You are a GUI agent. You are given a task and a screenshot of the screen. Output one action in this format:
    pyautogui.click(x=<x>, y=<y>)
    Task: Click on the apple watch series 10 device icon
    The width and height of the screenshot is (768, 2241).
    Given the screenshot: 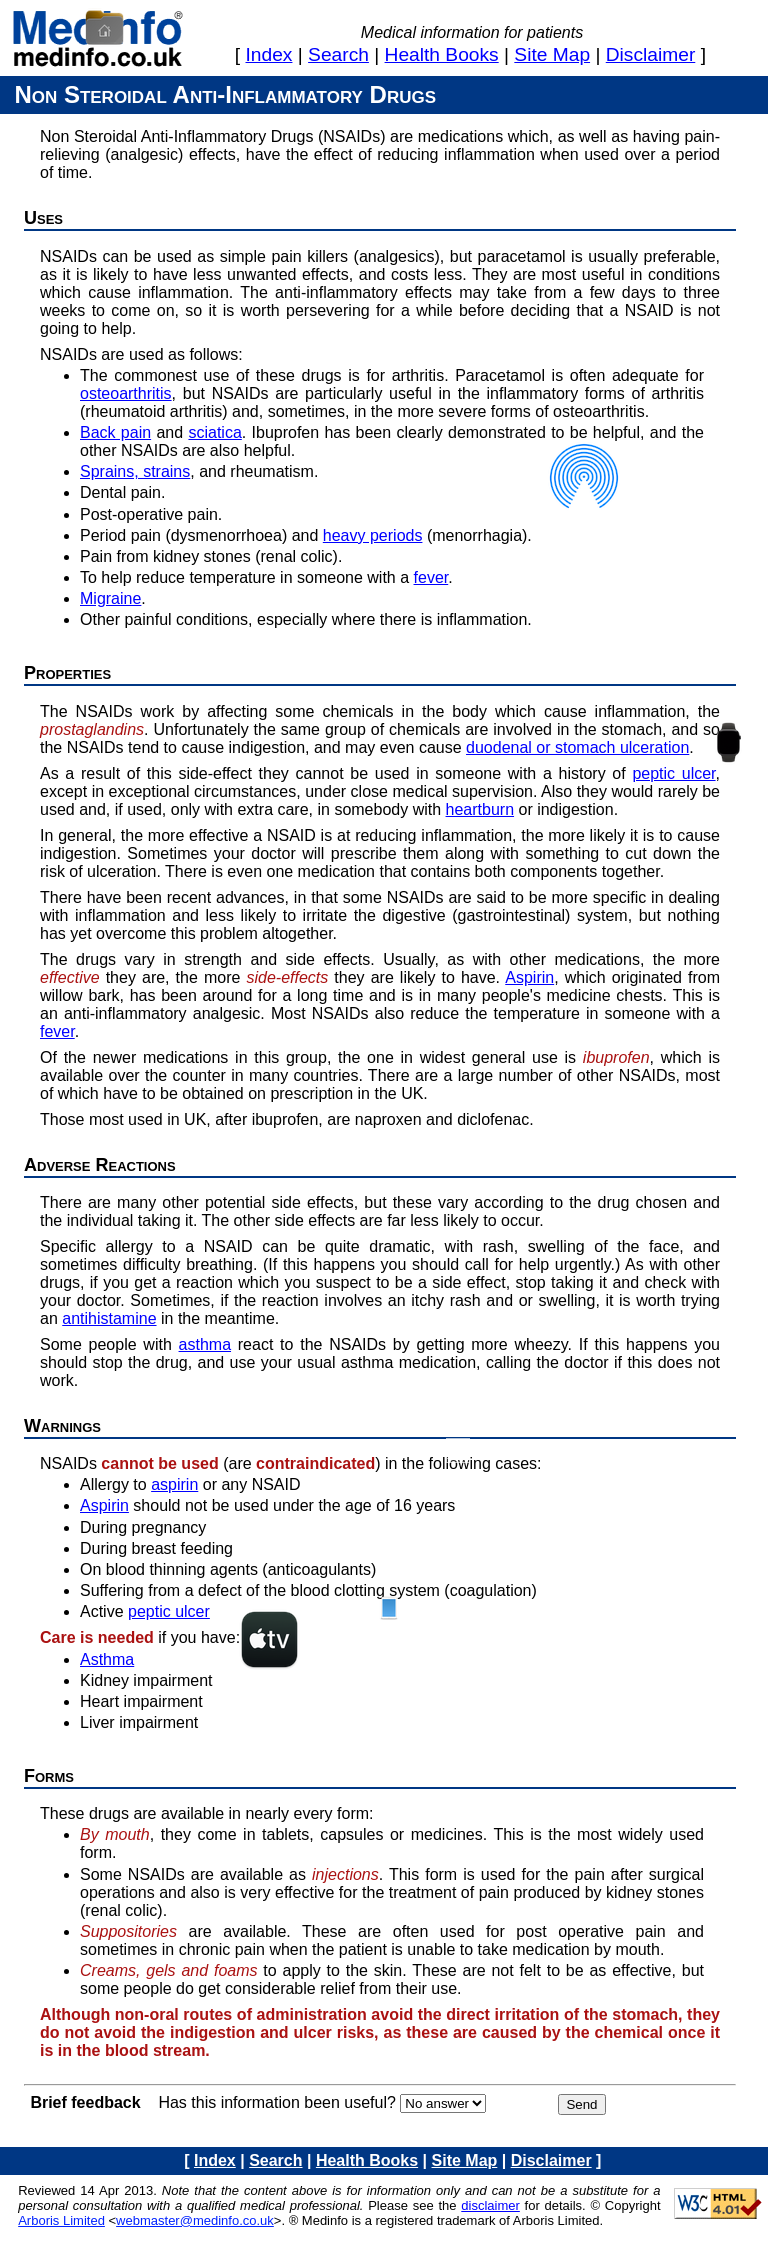 What is the action you would take?
    pyautogui.click(x=728, y=742)
    